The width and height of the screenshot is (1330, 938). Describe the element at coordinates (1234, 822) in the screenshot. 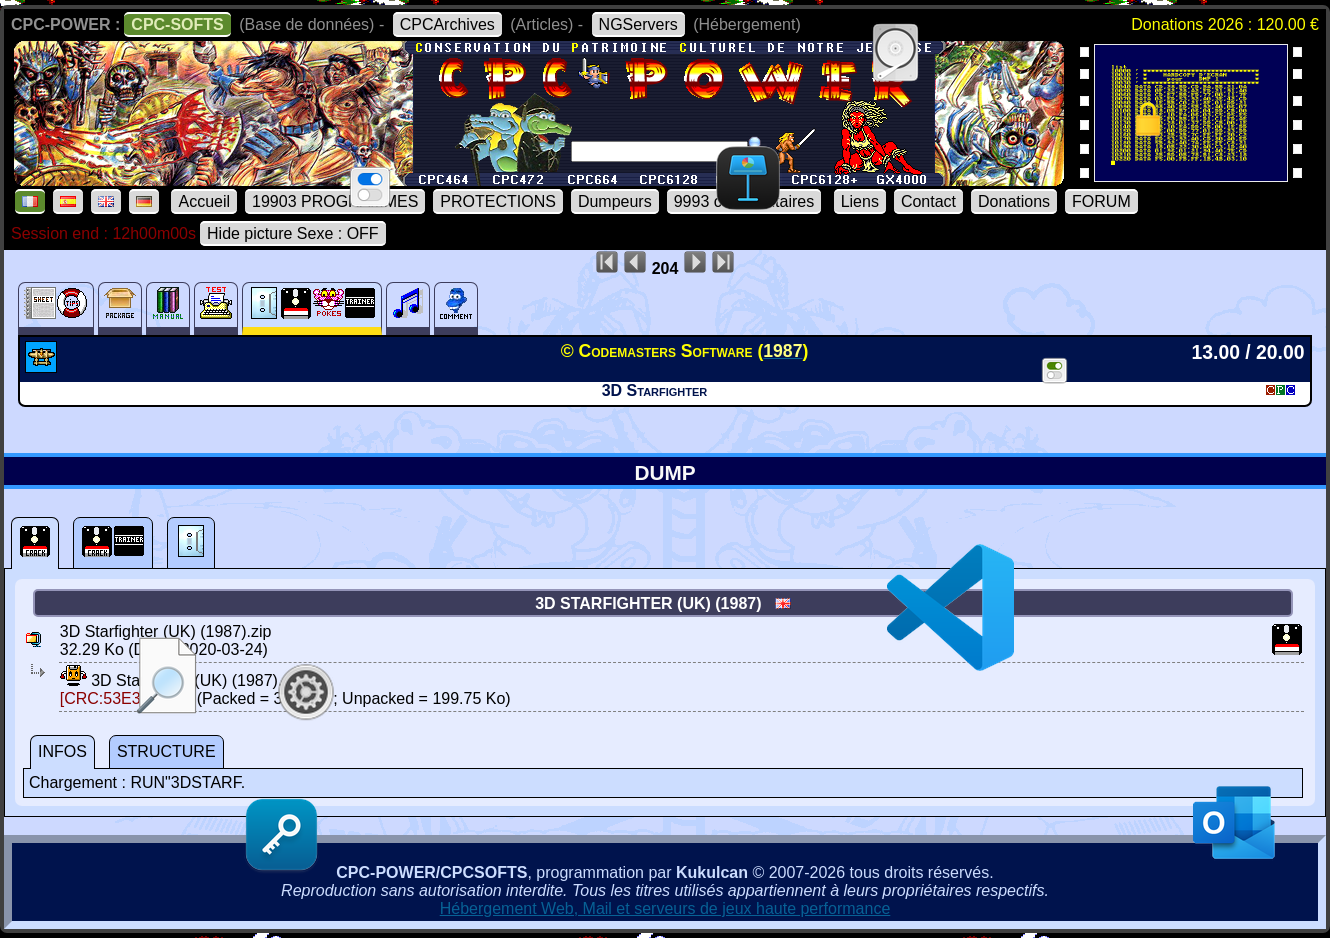

I see `open Microsoft Outlook email app` at that location.